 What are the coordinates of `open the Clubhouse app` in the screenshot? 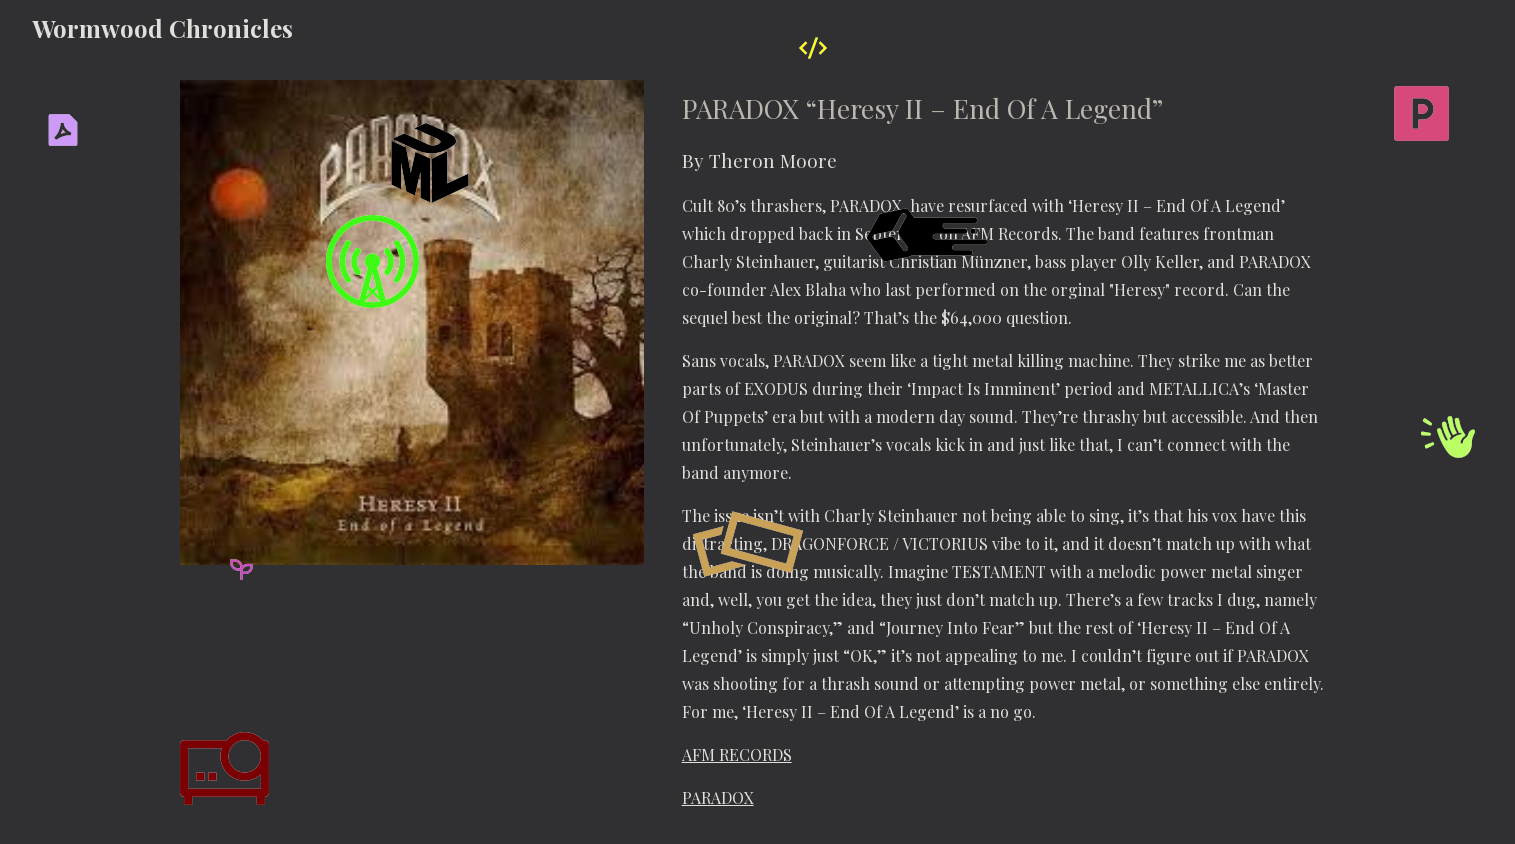 It's located at (1448, 437).